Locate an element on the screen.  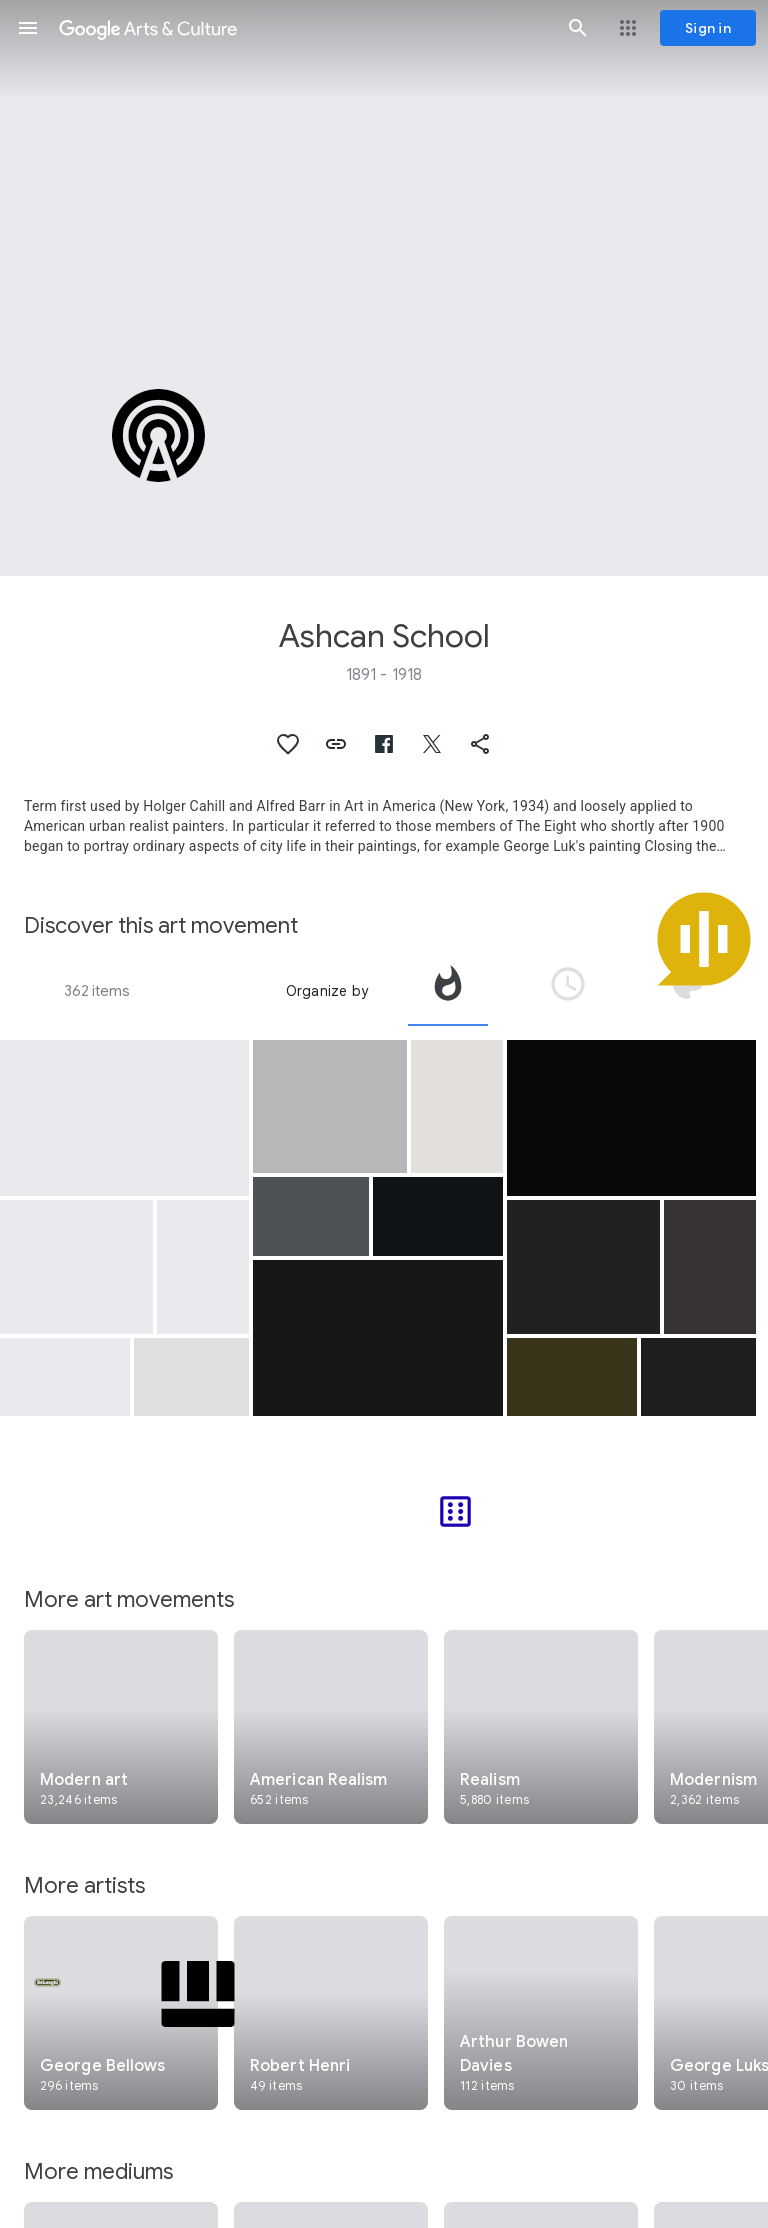
start a voice chat or audio message is located at coordinates (704, 939).